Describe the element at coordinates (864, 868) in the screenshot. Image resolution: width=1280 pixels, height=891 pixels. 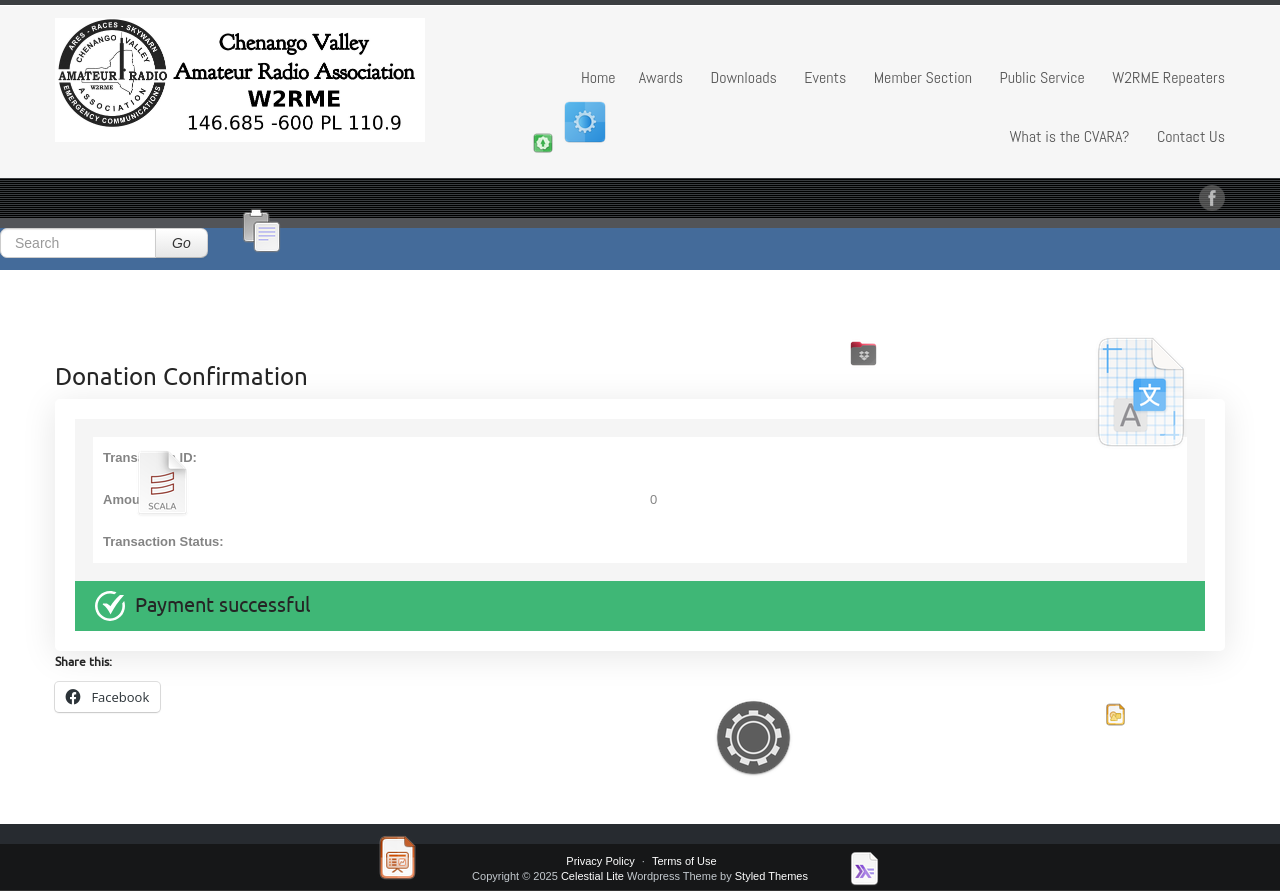
I see `a haskell source code file` at that location.